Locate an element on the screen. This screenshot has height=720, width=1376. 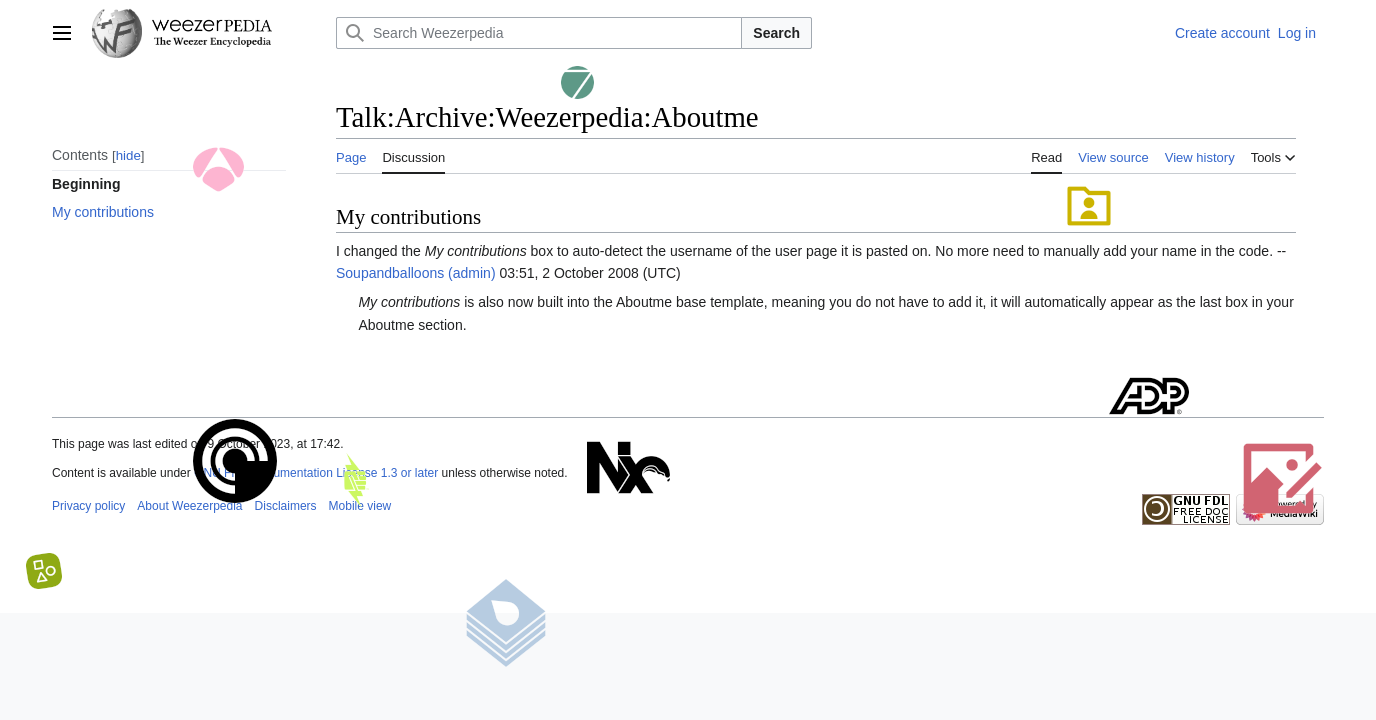
open apostrophe app is located at coordinates (44, 571).